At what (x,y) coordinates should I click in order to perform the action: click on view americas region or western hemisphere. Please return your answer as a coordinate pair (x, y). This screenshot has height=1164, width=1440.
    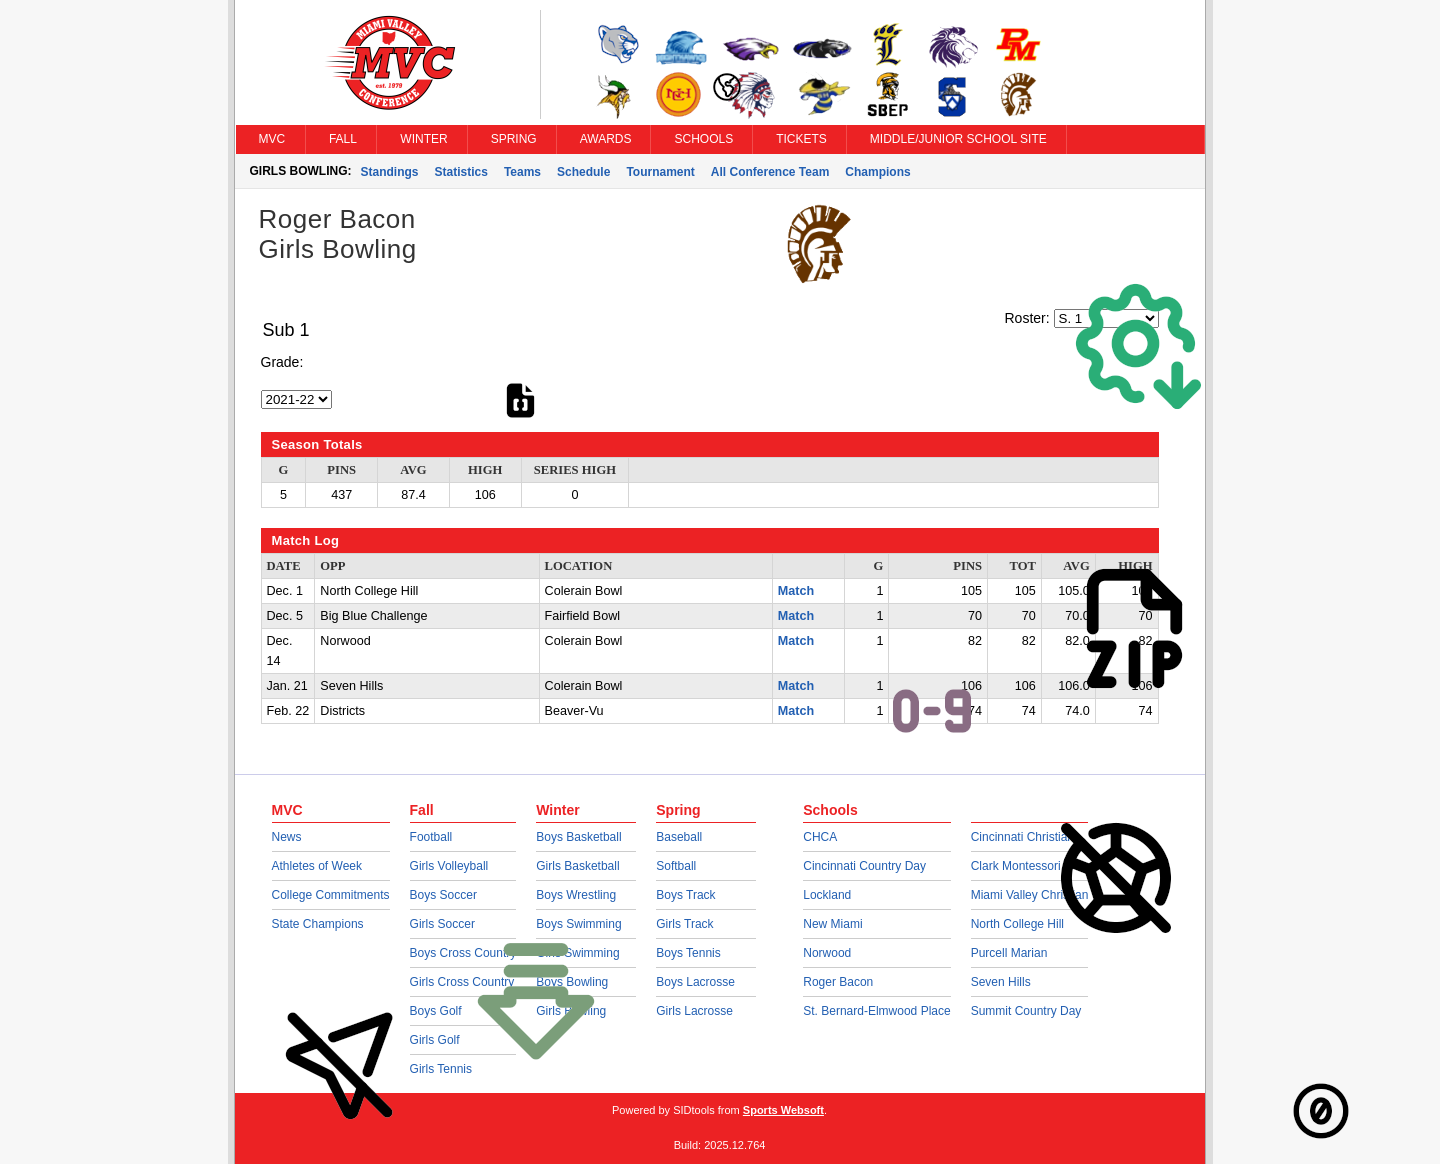
    Looking at the image, I should click on (727, 87).